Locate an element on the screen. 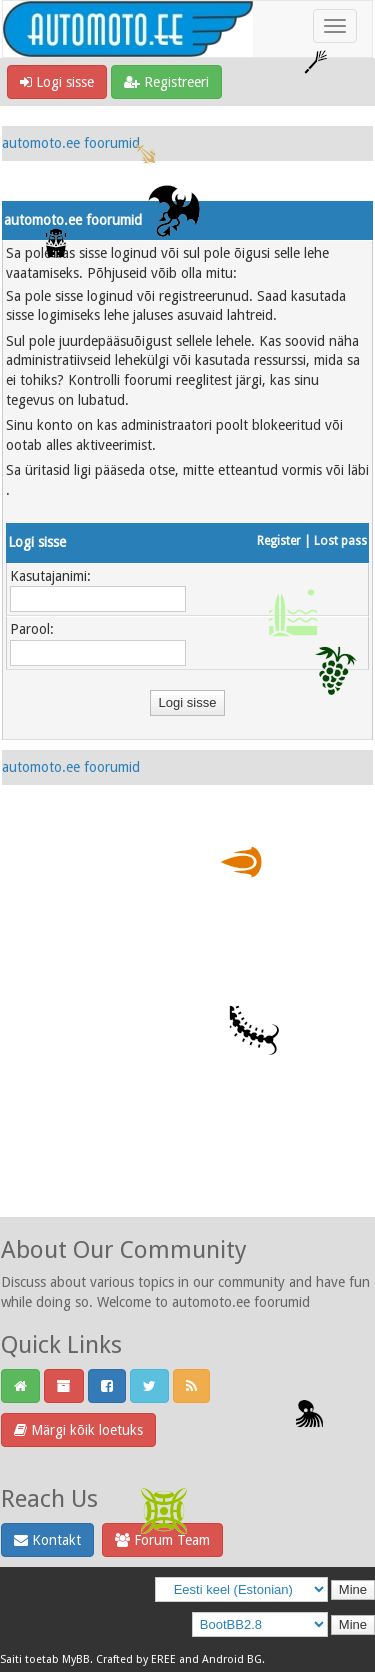 The width and height of the screenshot is (375, 1672). select imp character or creature type is located at coordinates (174, 211).